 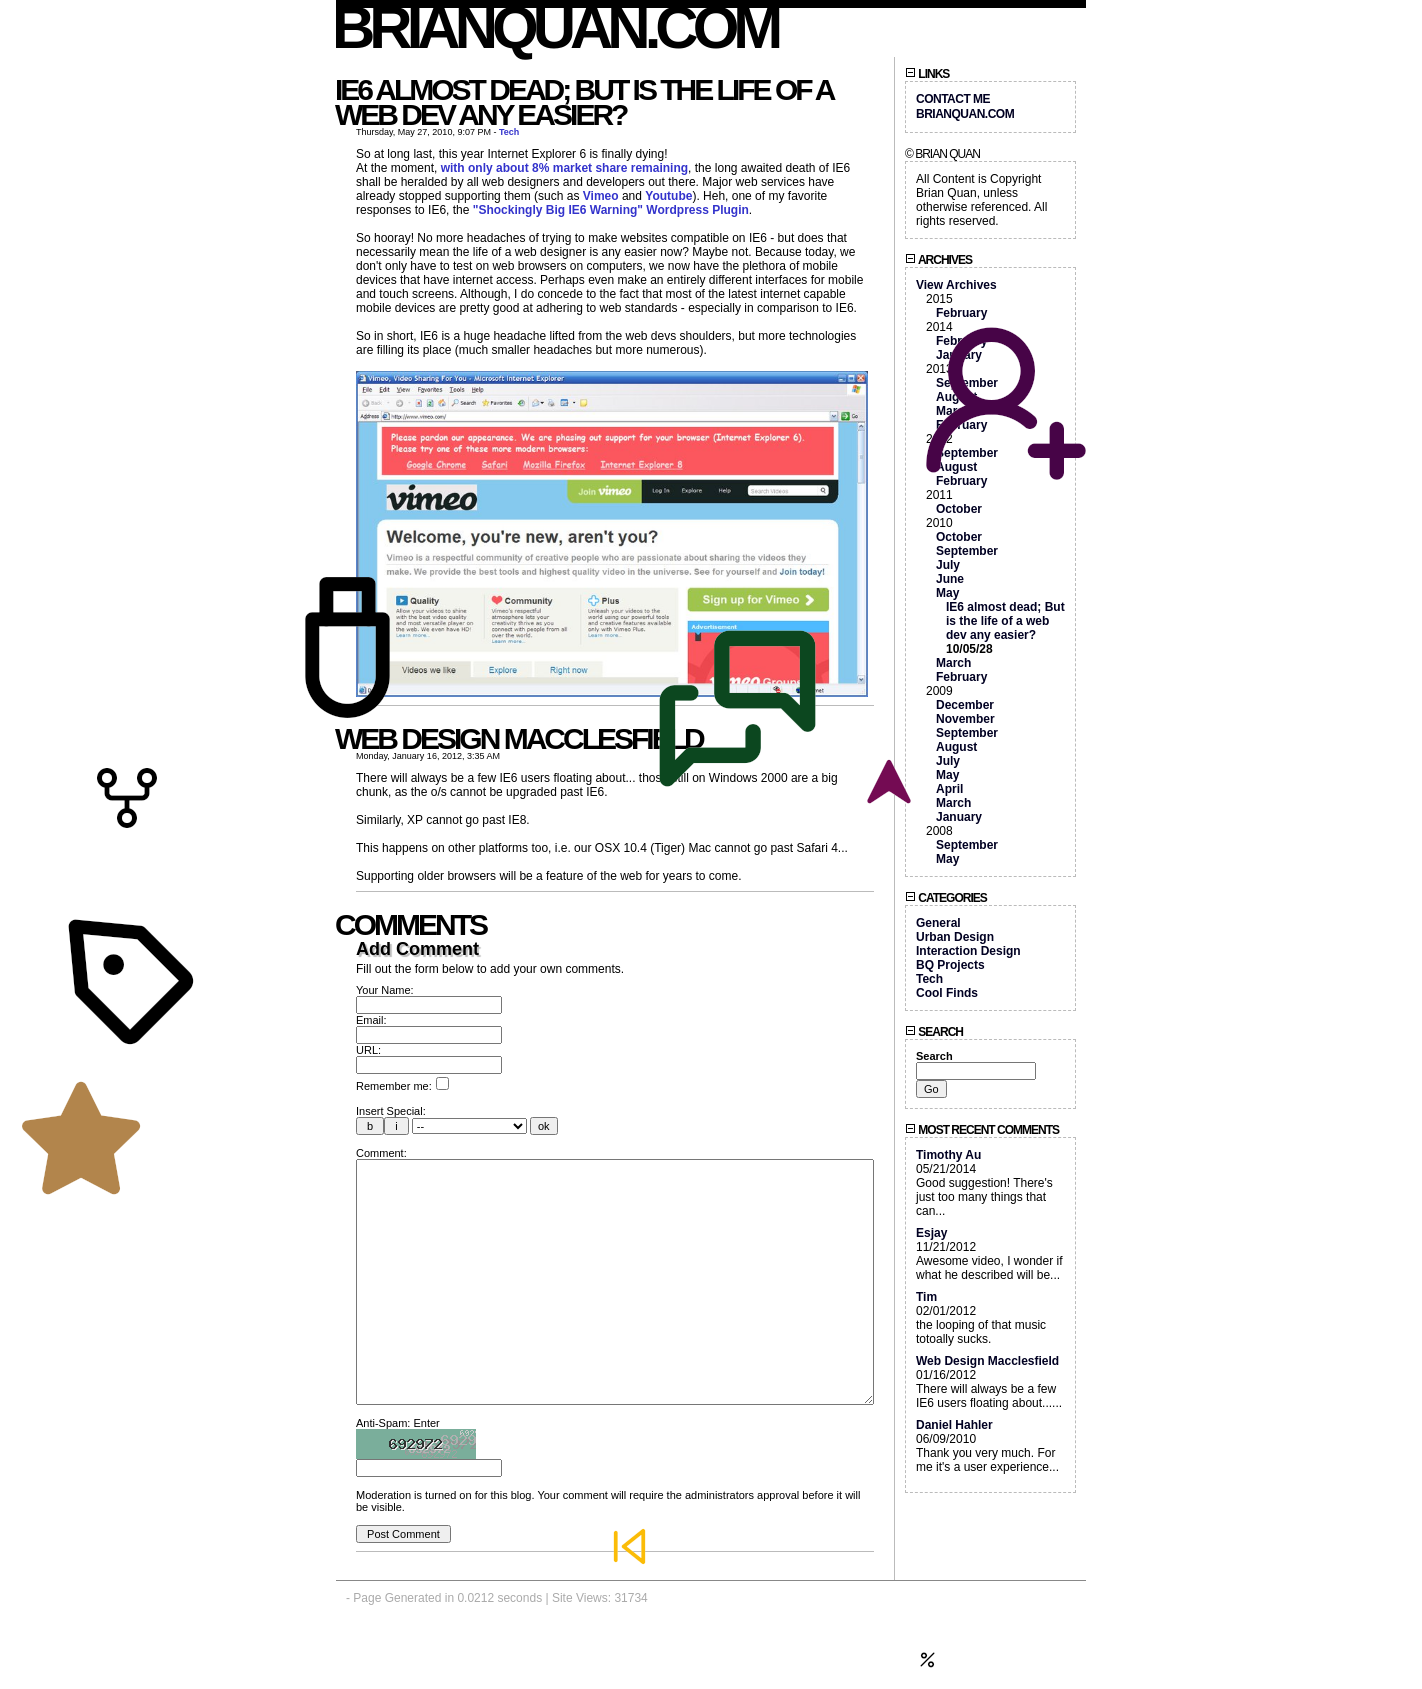 What do you see at coordinates (889, 784) in the screenshot?
I see `start navigation or get directions` at bounding box center [889, 784].